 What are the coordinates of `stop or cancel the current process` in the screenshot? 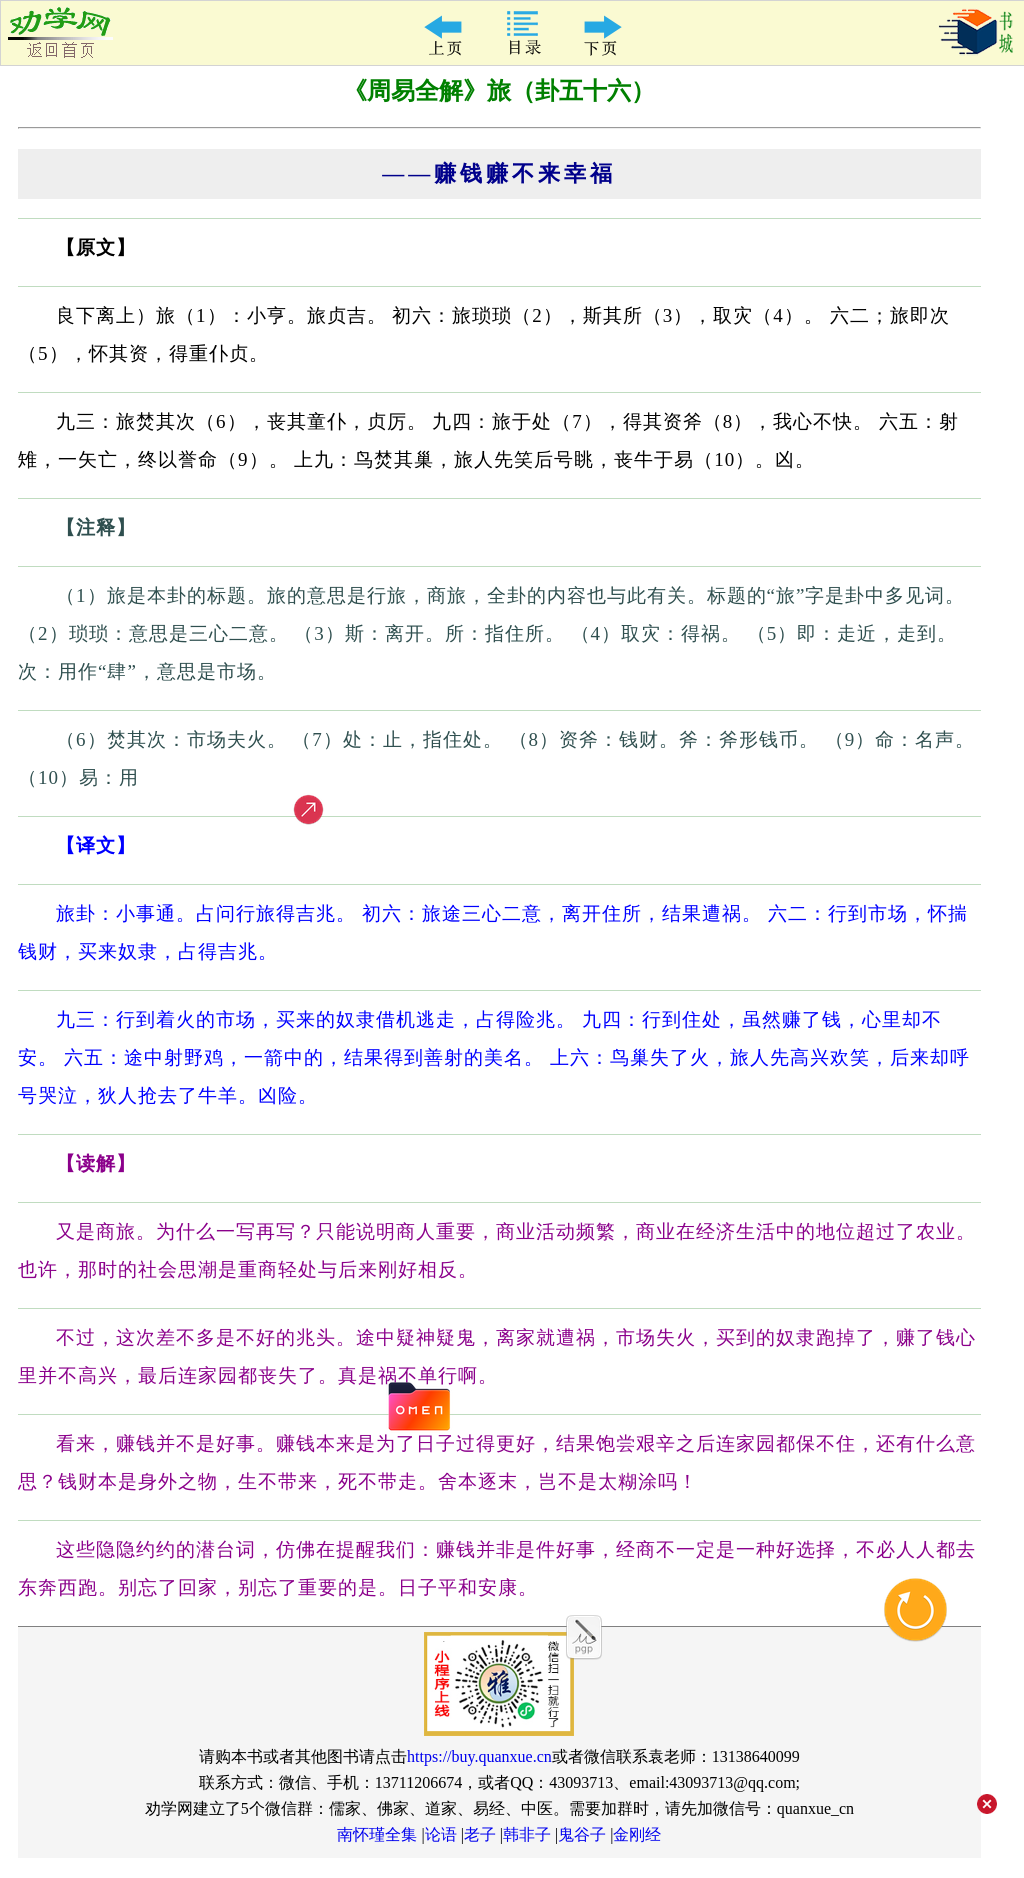 It's located at (987, 1804).